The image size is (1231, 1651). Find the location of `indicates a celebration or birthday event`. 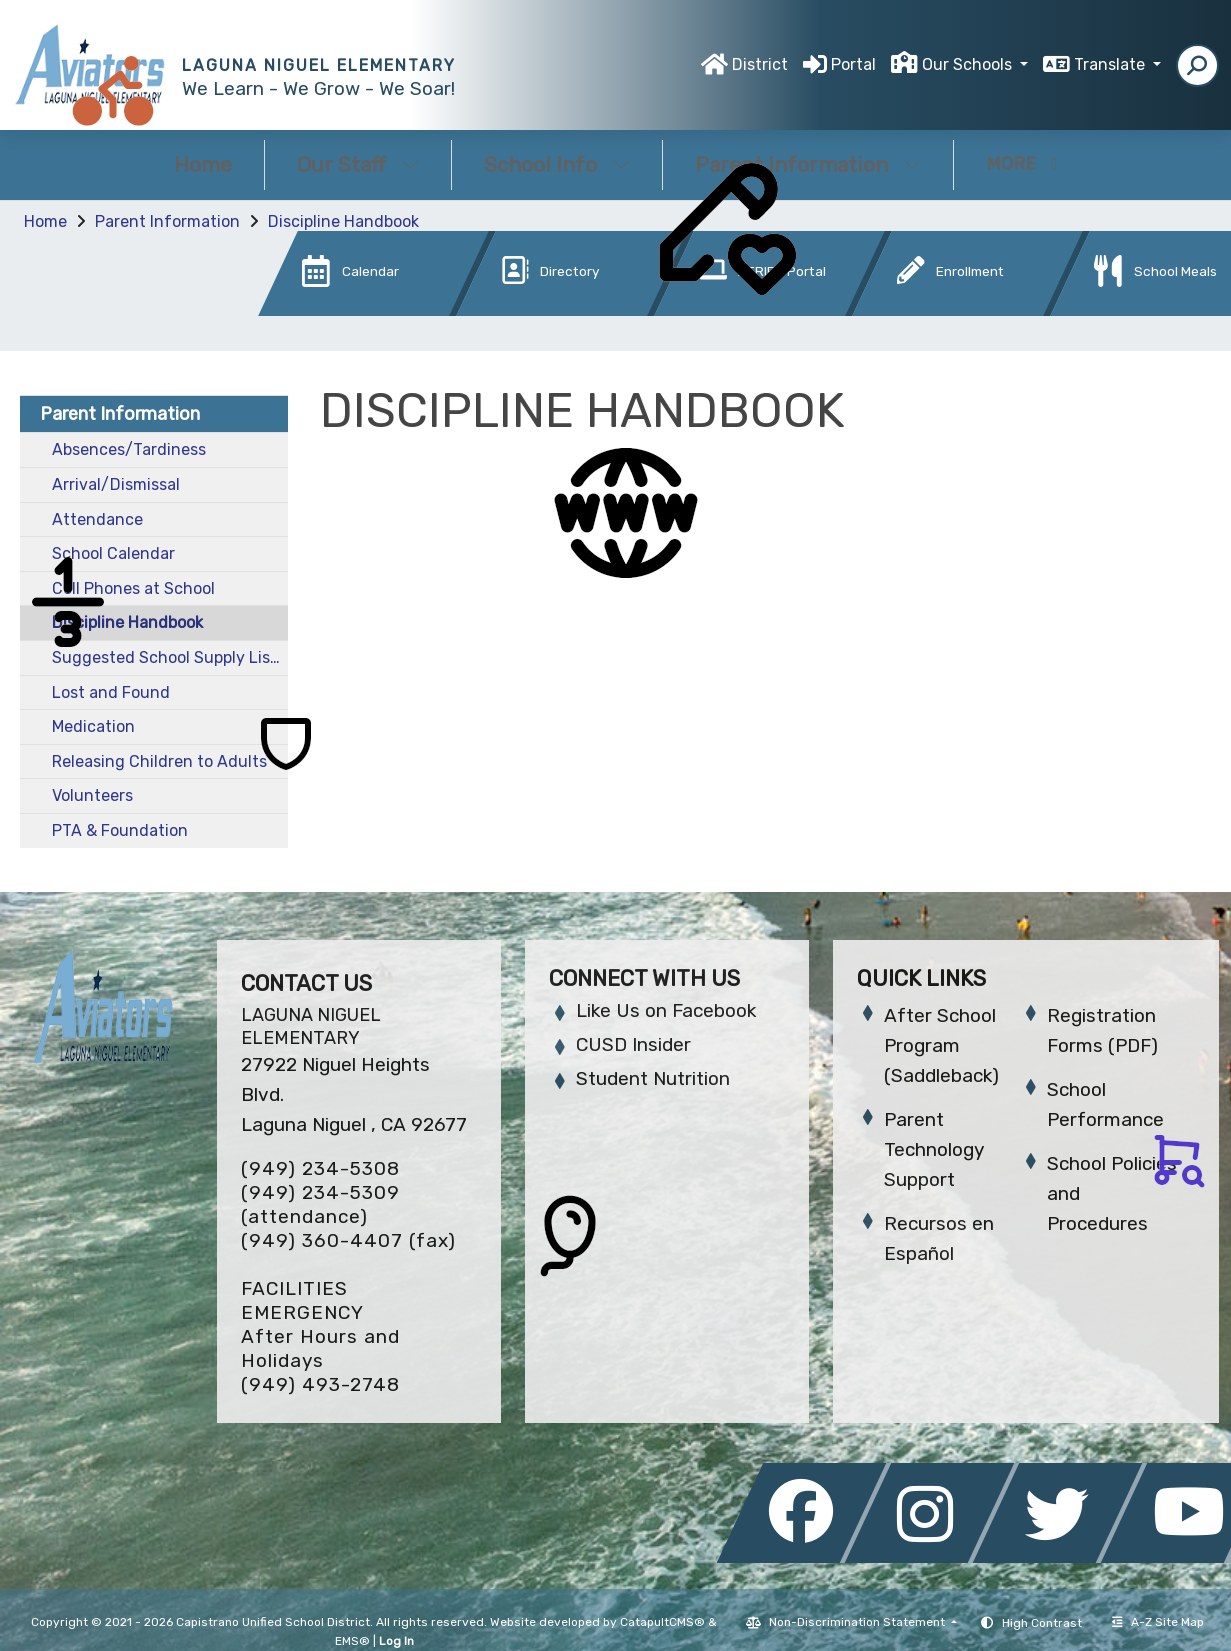

indicates a celebration or birthday event is located at coordinates (570, 1236).